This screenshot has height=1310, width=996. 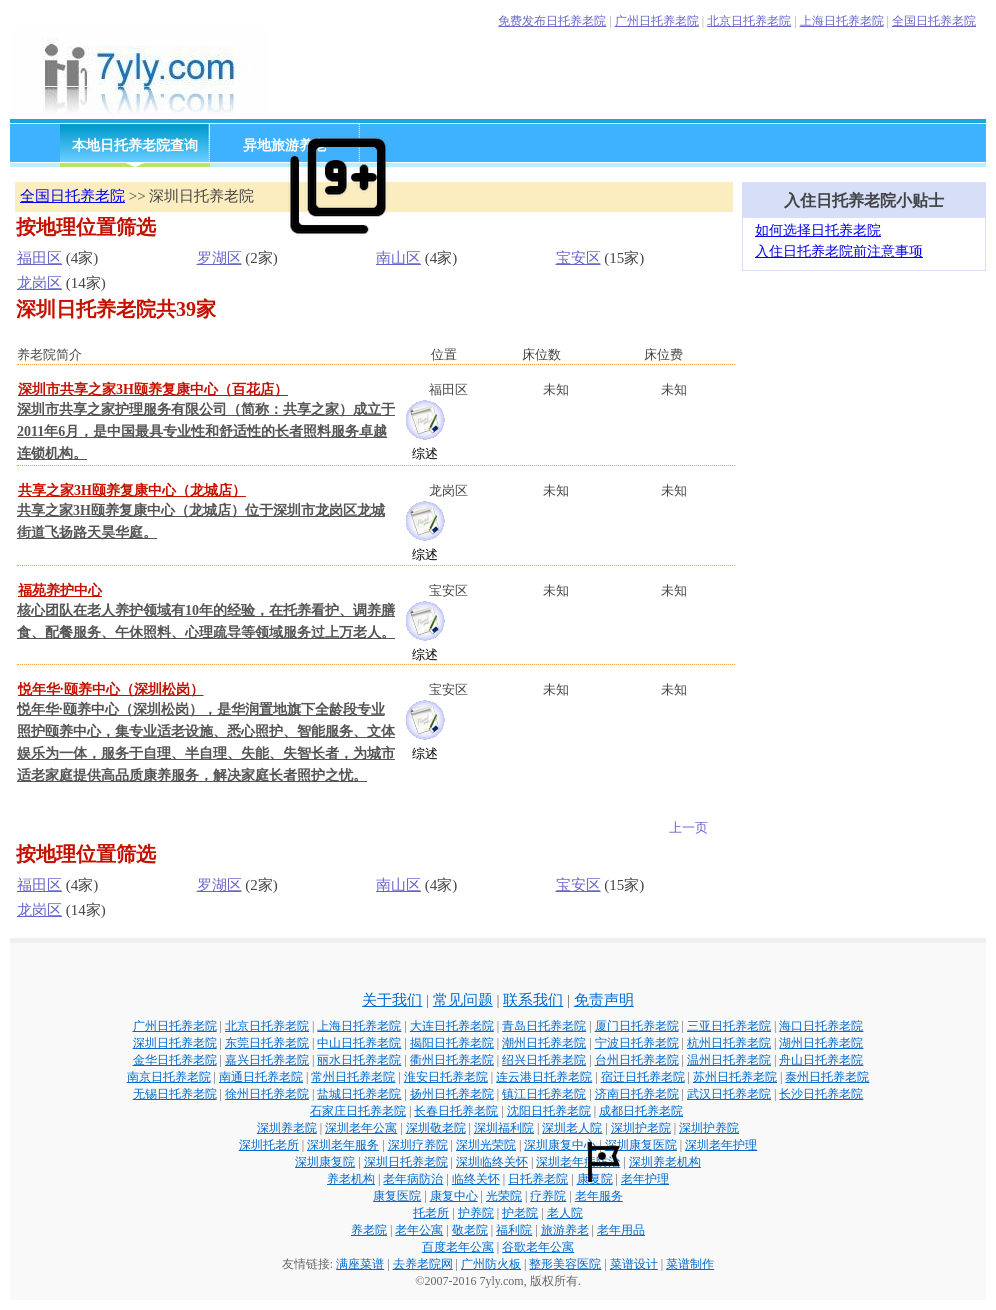 What do you see at coordinates (602, 1162) in the screenshot?
I see `start a guided tour or walkthrough` at bounding box center [602, 1162].